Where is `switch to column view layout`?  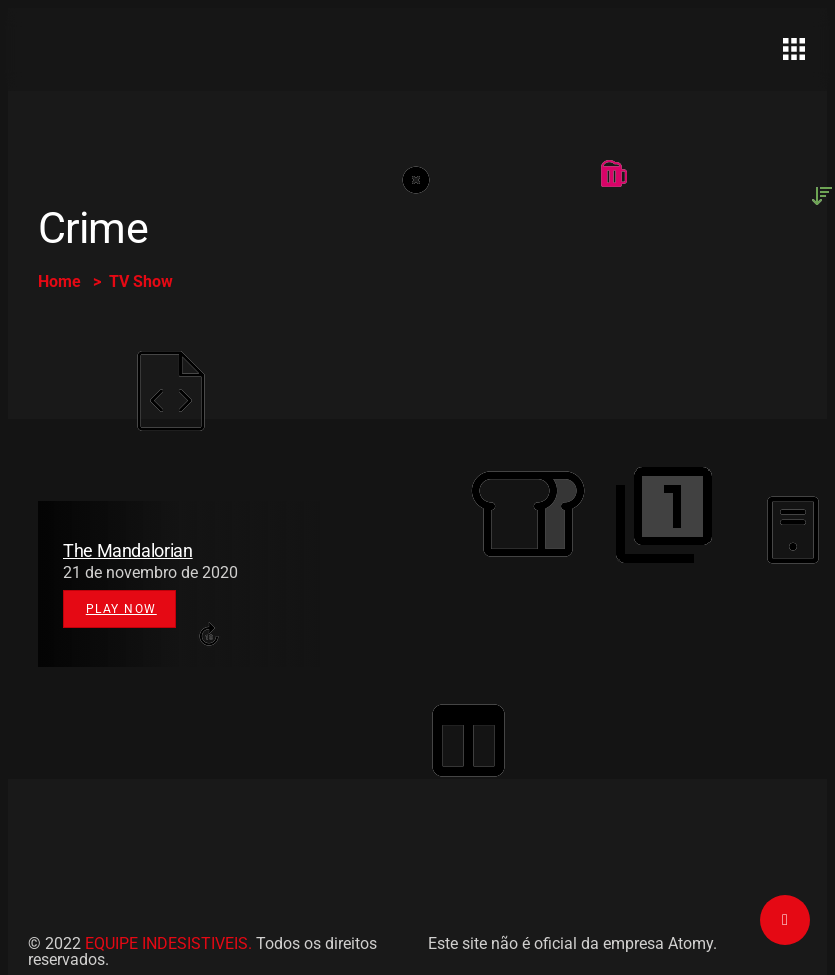
switch to column view layout is located at coordinates (468, 740).